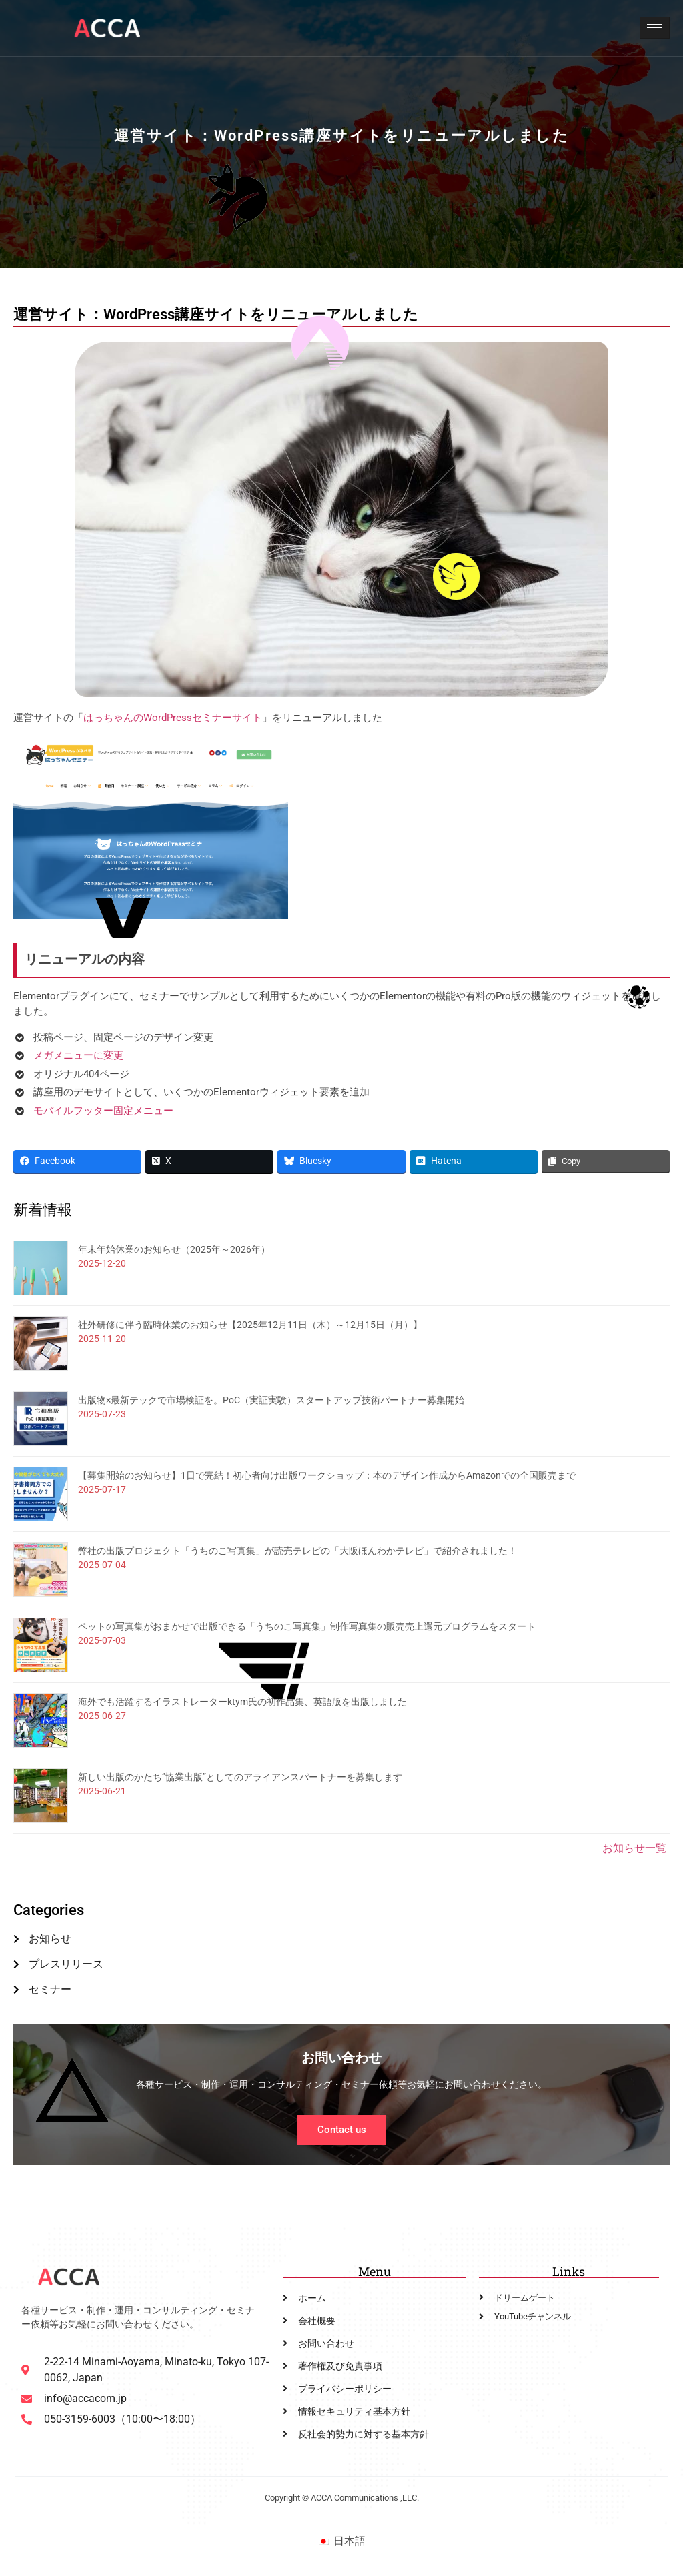 This screenshot has width=683, height=2576. I want to click on hermes brand logo, so click(264, 1671).